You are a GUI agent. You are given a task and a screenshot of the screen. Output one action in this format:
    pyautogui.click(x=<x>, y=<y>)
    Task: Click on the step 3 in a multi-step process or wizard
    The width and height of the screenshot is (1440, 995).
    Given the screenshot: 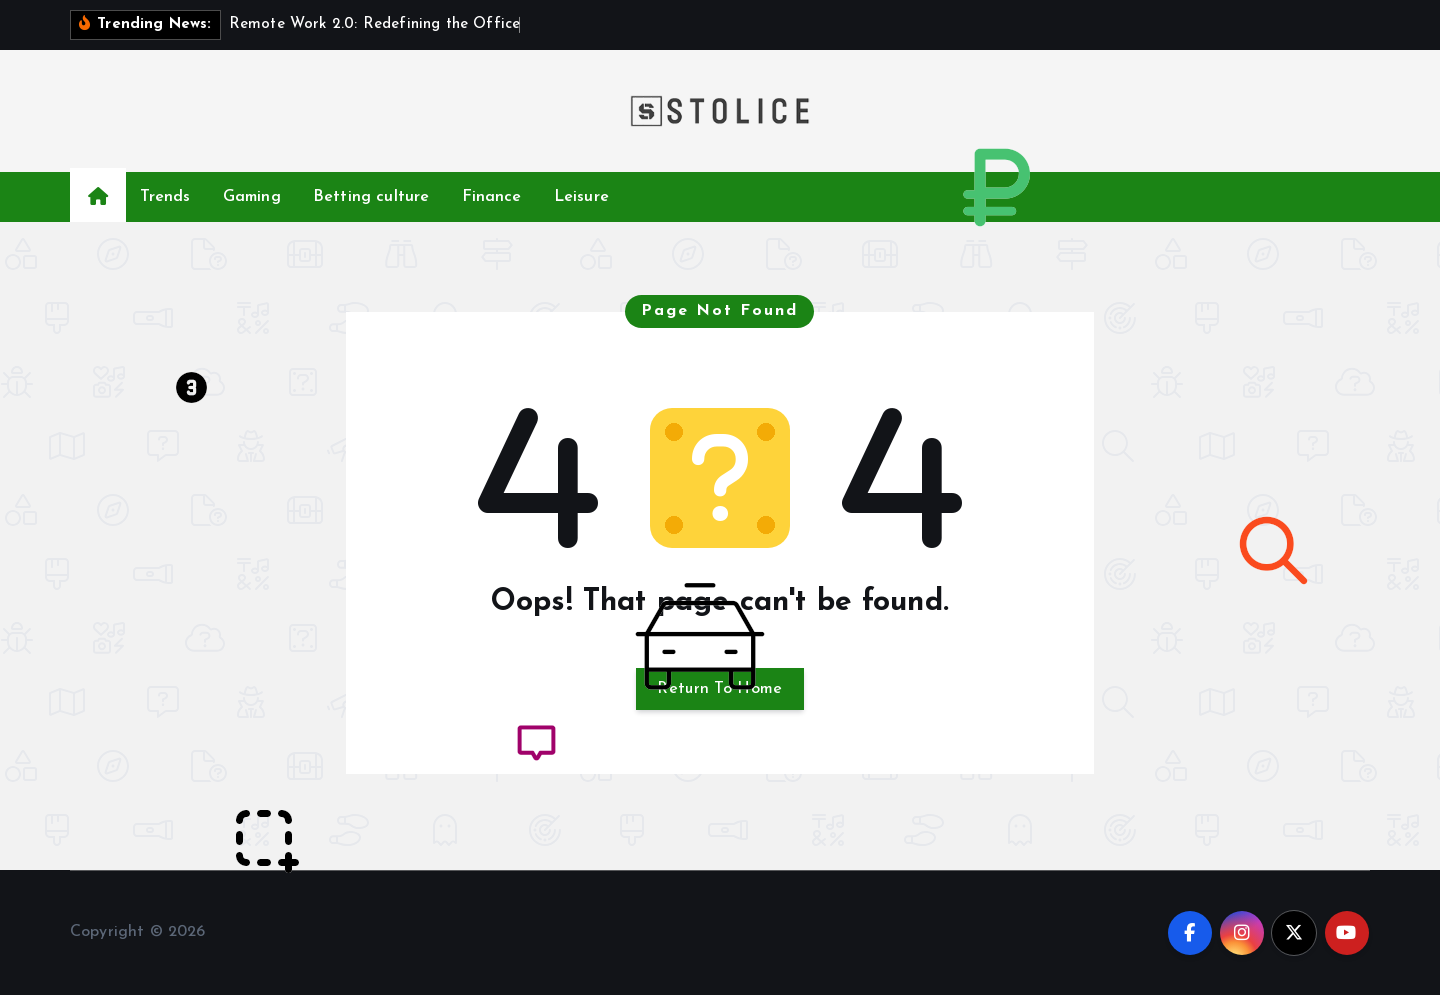 What is the action you would take?
    pyautogui.click(x=191, y=387)
    